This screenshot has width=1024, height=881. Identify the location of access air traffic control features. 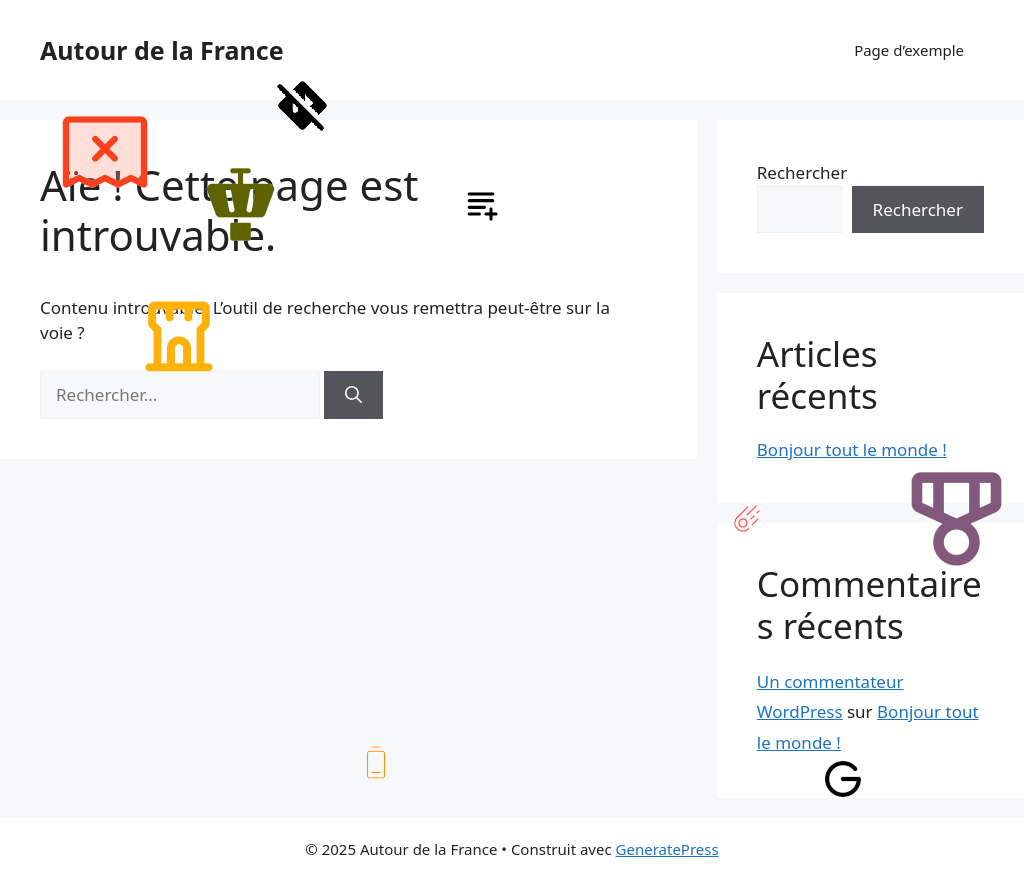
(240, 204).